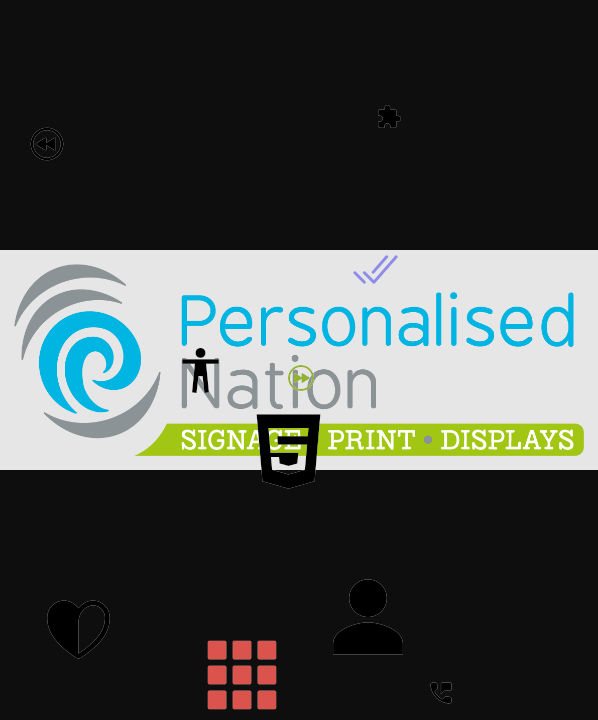  I want to click on open the app drawer or menu, so click(242, 675).